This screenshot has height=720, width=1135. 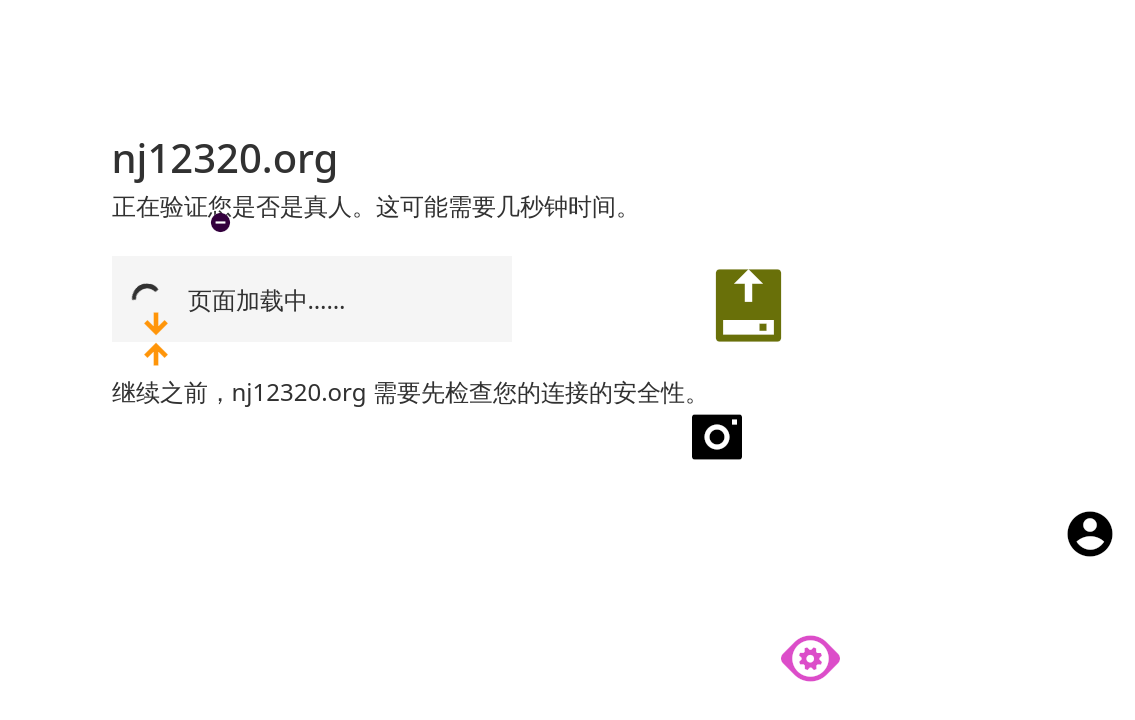 What do you see at coordinates (220, 222) in the screenshot?
I see `indicates a blocked or restricted action` at bounding box center [220, 222].